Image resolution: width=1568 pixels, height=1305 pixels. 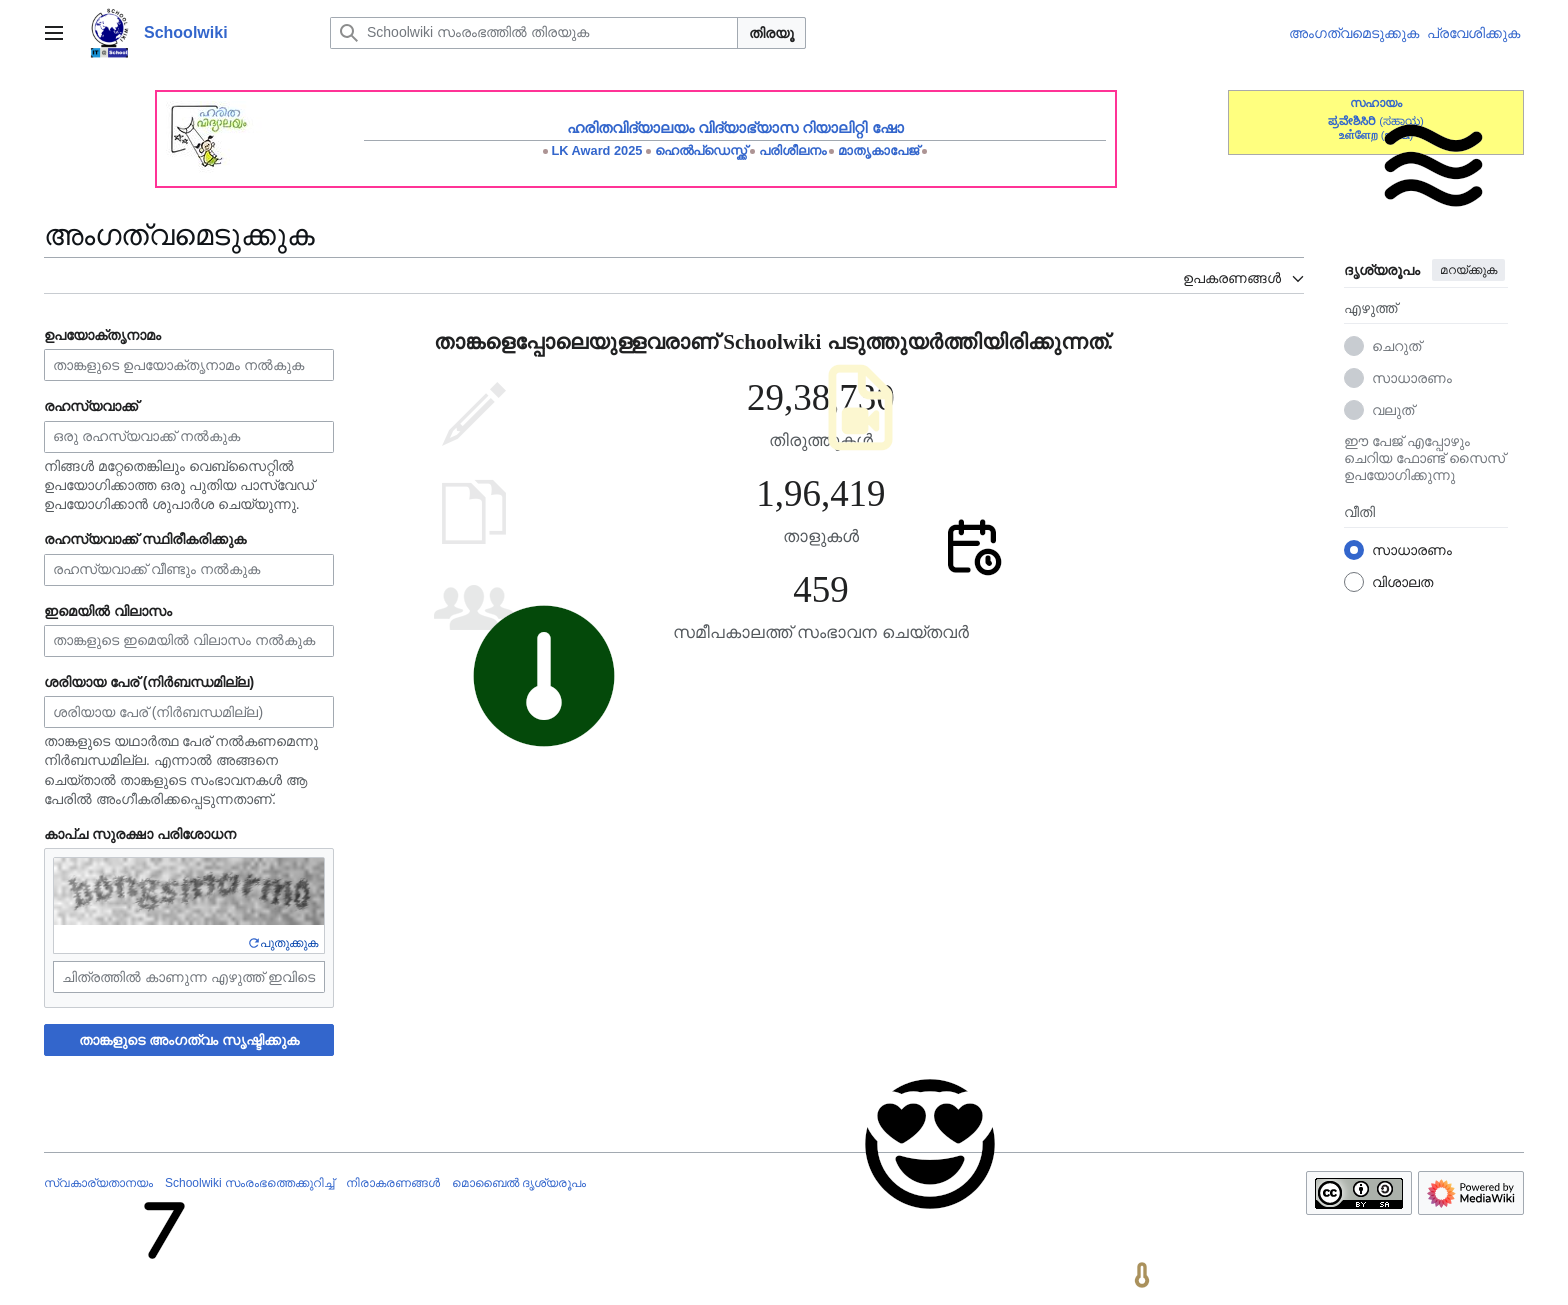 What do you see at coordinates (860, 407) in the screenshot?
I see `view video file` at bounding box center [860, 407].